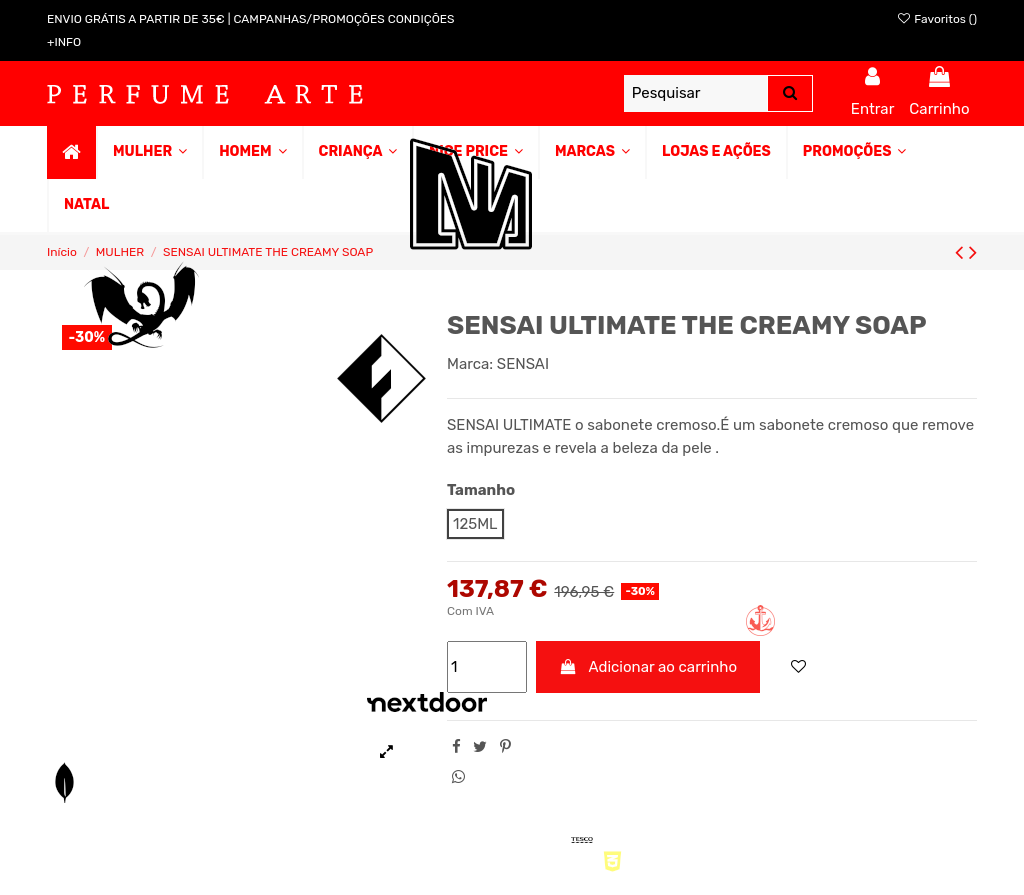  What do you see at coordinates (381, 378) in the screenshot?
I see `flashforge brand logo` at bounding box center [381, 378].